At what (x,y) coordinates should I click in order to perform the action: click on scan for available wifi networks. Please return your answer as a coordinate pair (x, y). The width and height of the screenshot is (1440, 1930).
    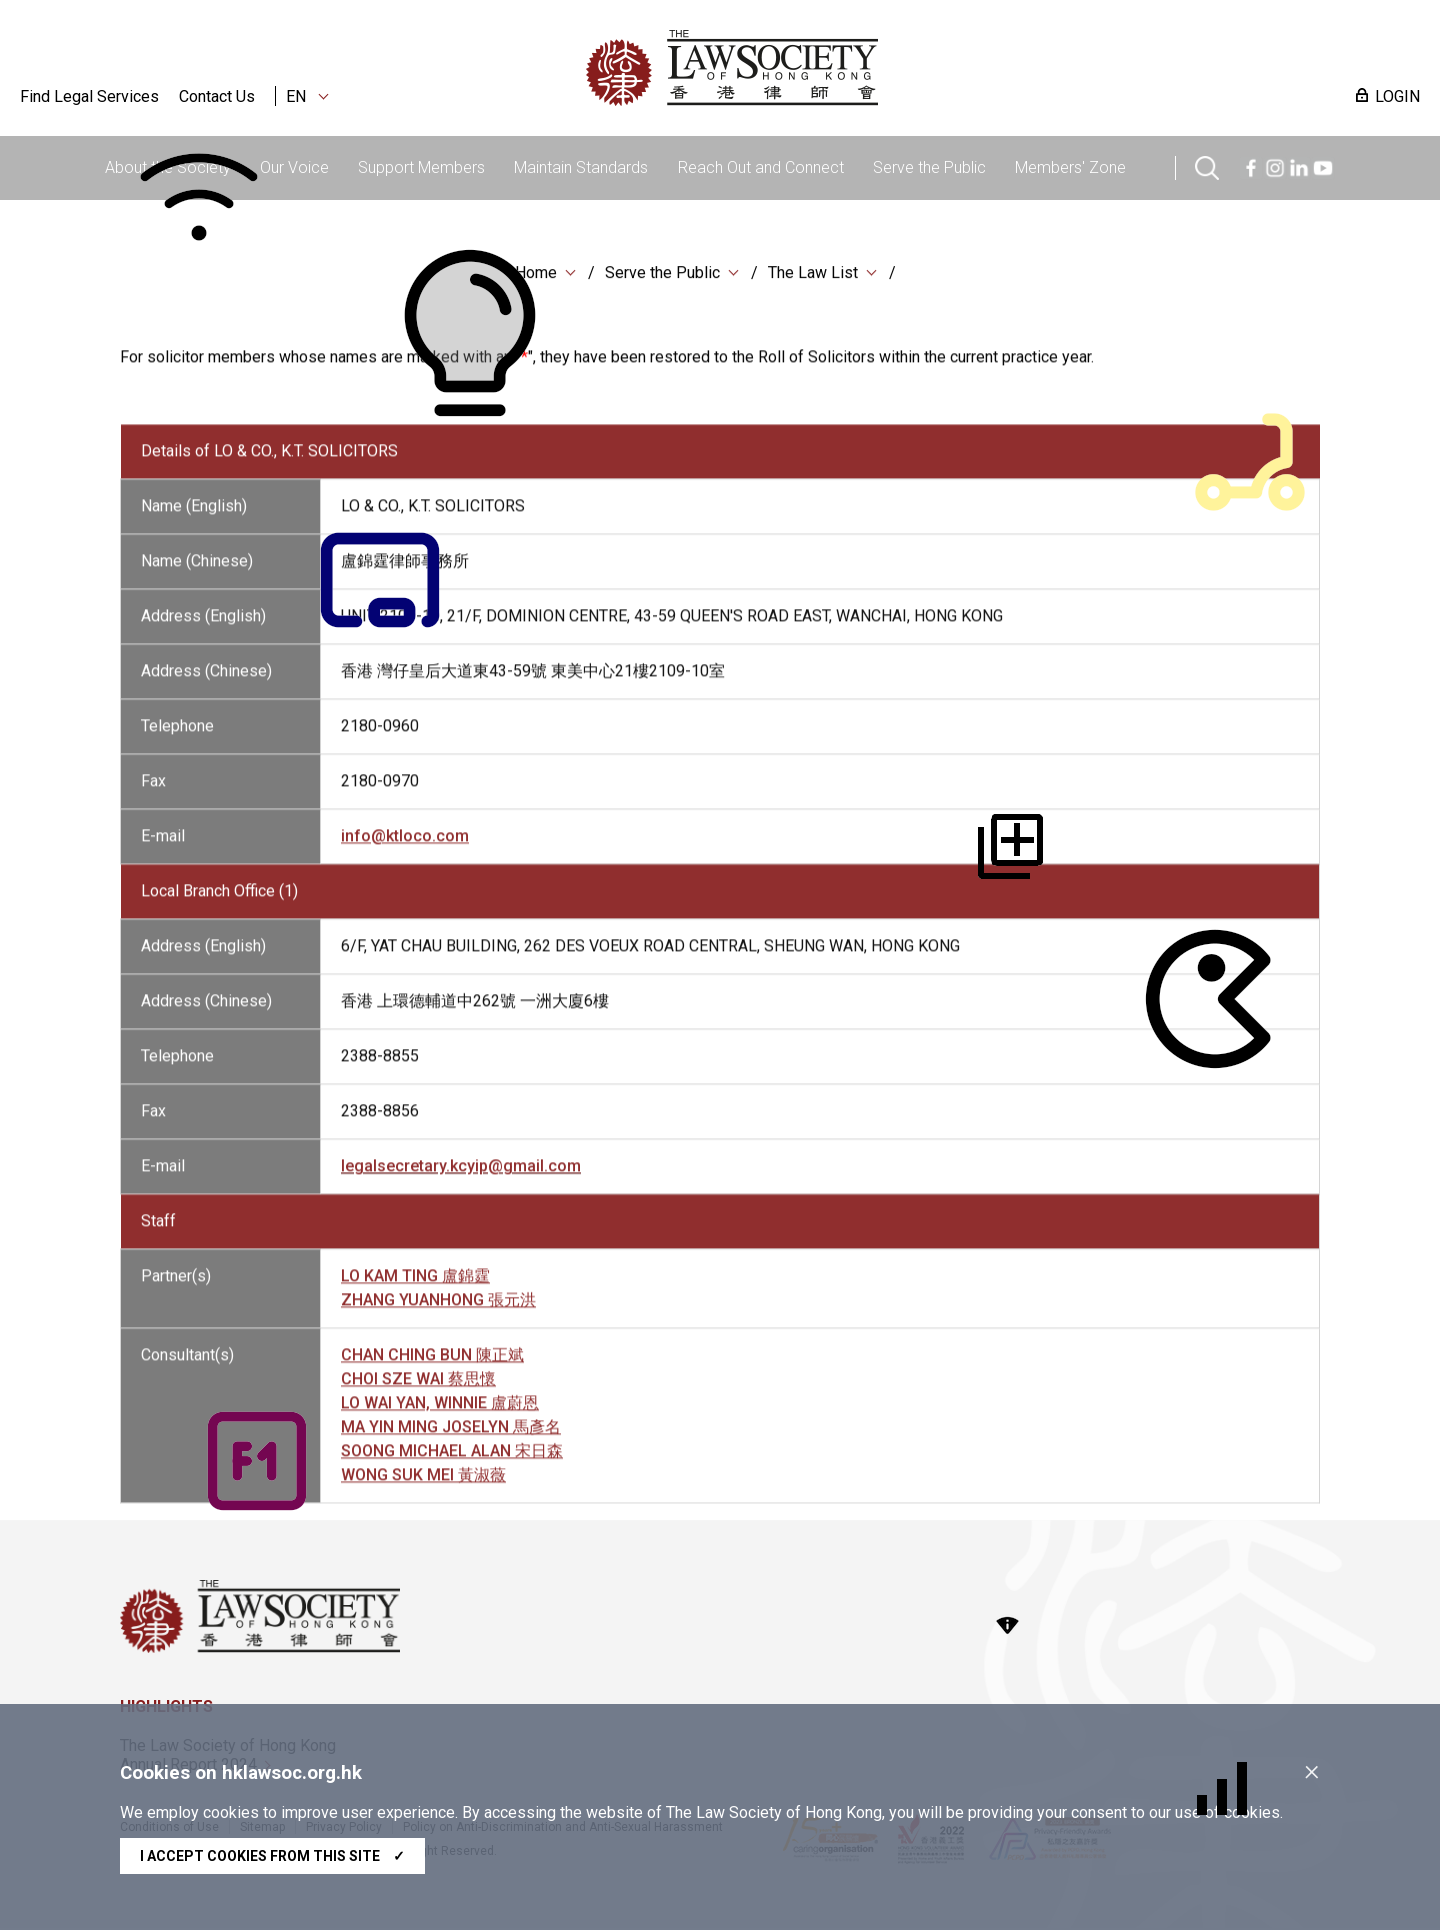
    Looking at the image, I should click on (1007, 1625).